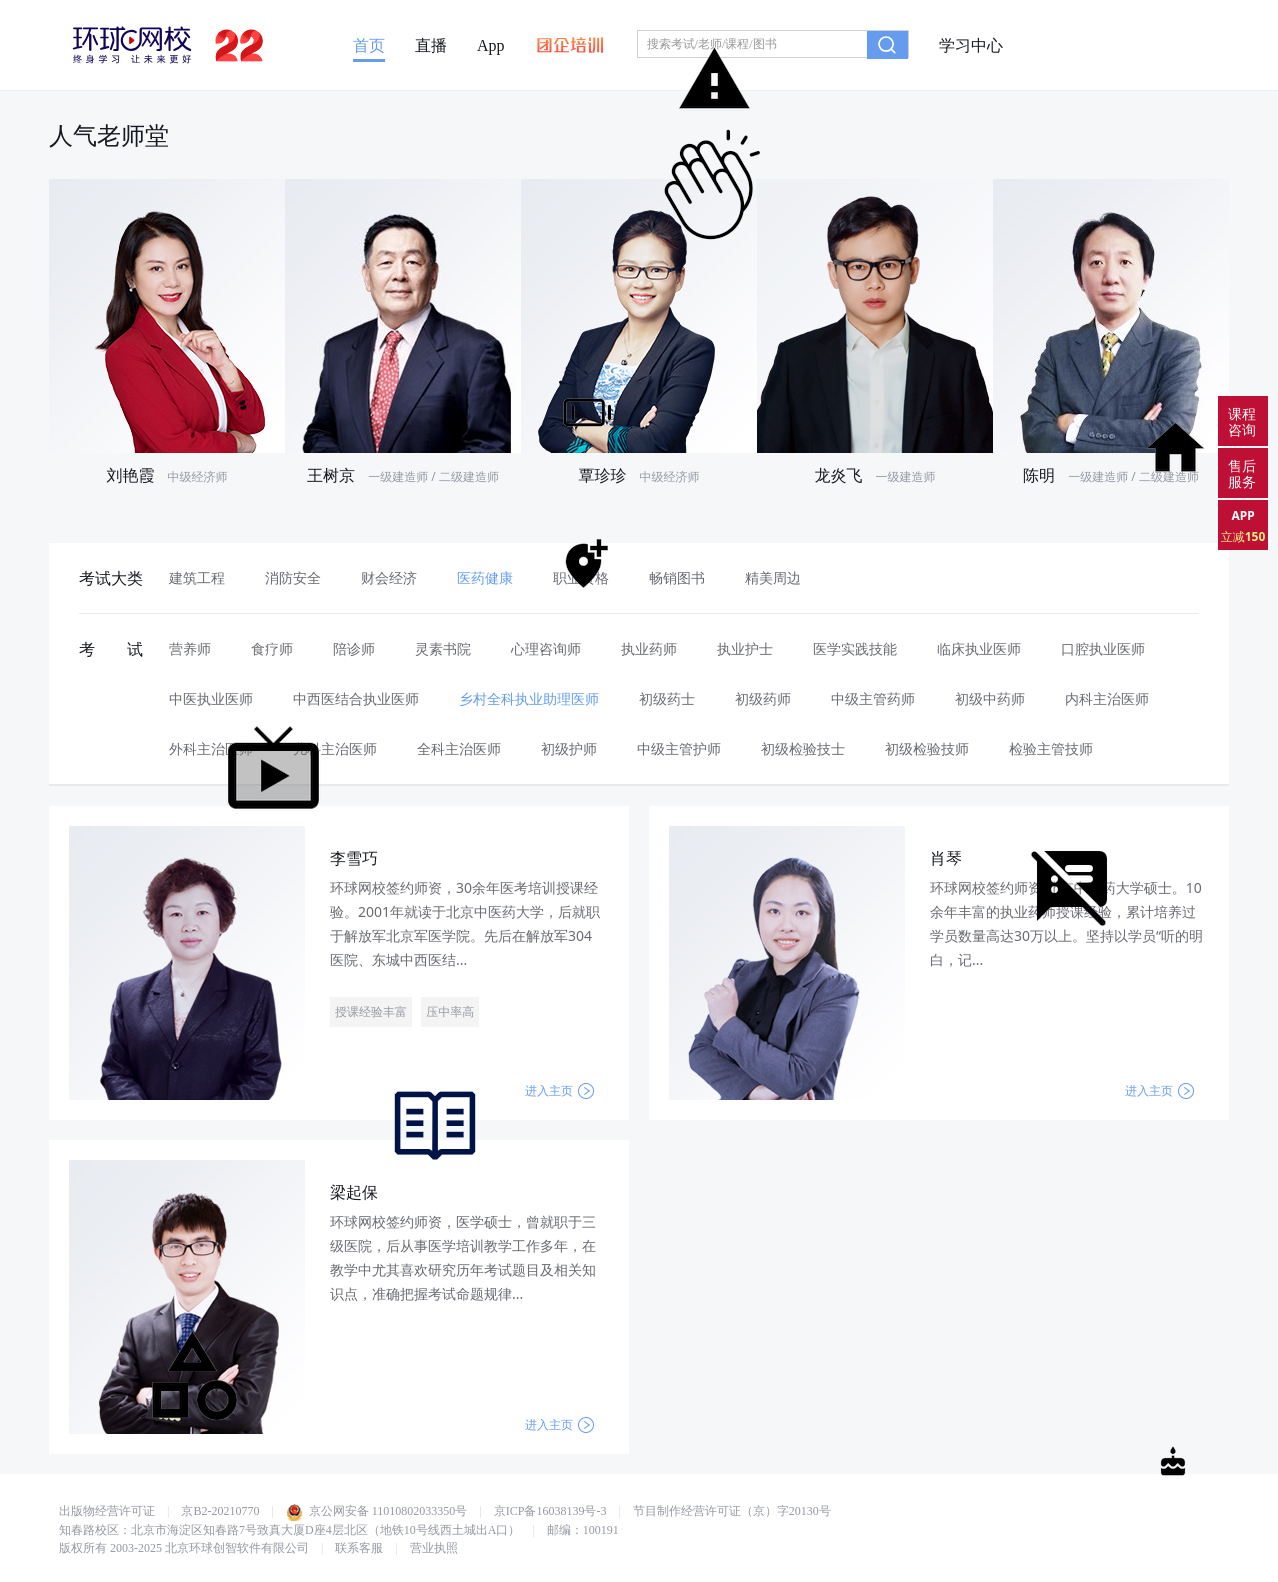 The height and width of the screenshot is (1582, 1278). I want to click on watch live television or streaming content, so click(273, 767).